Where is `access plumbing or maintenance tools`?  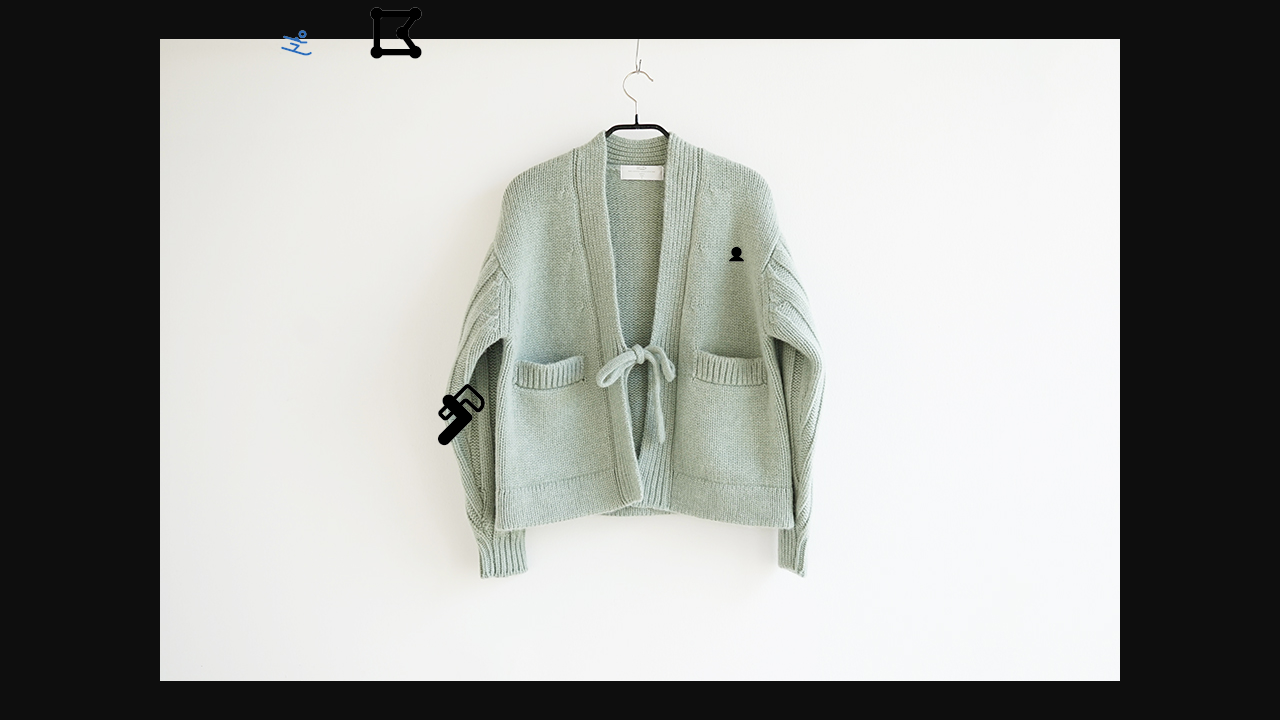
access plumbing or maintenance tools is located at coordinates (458, 414).